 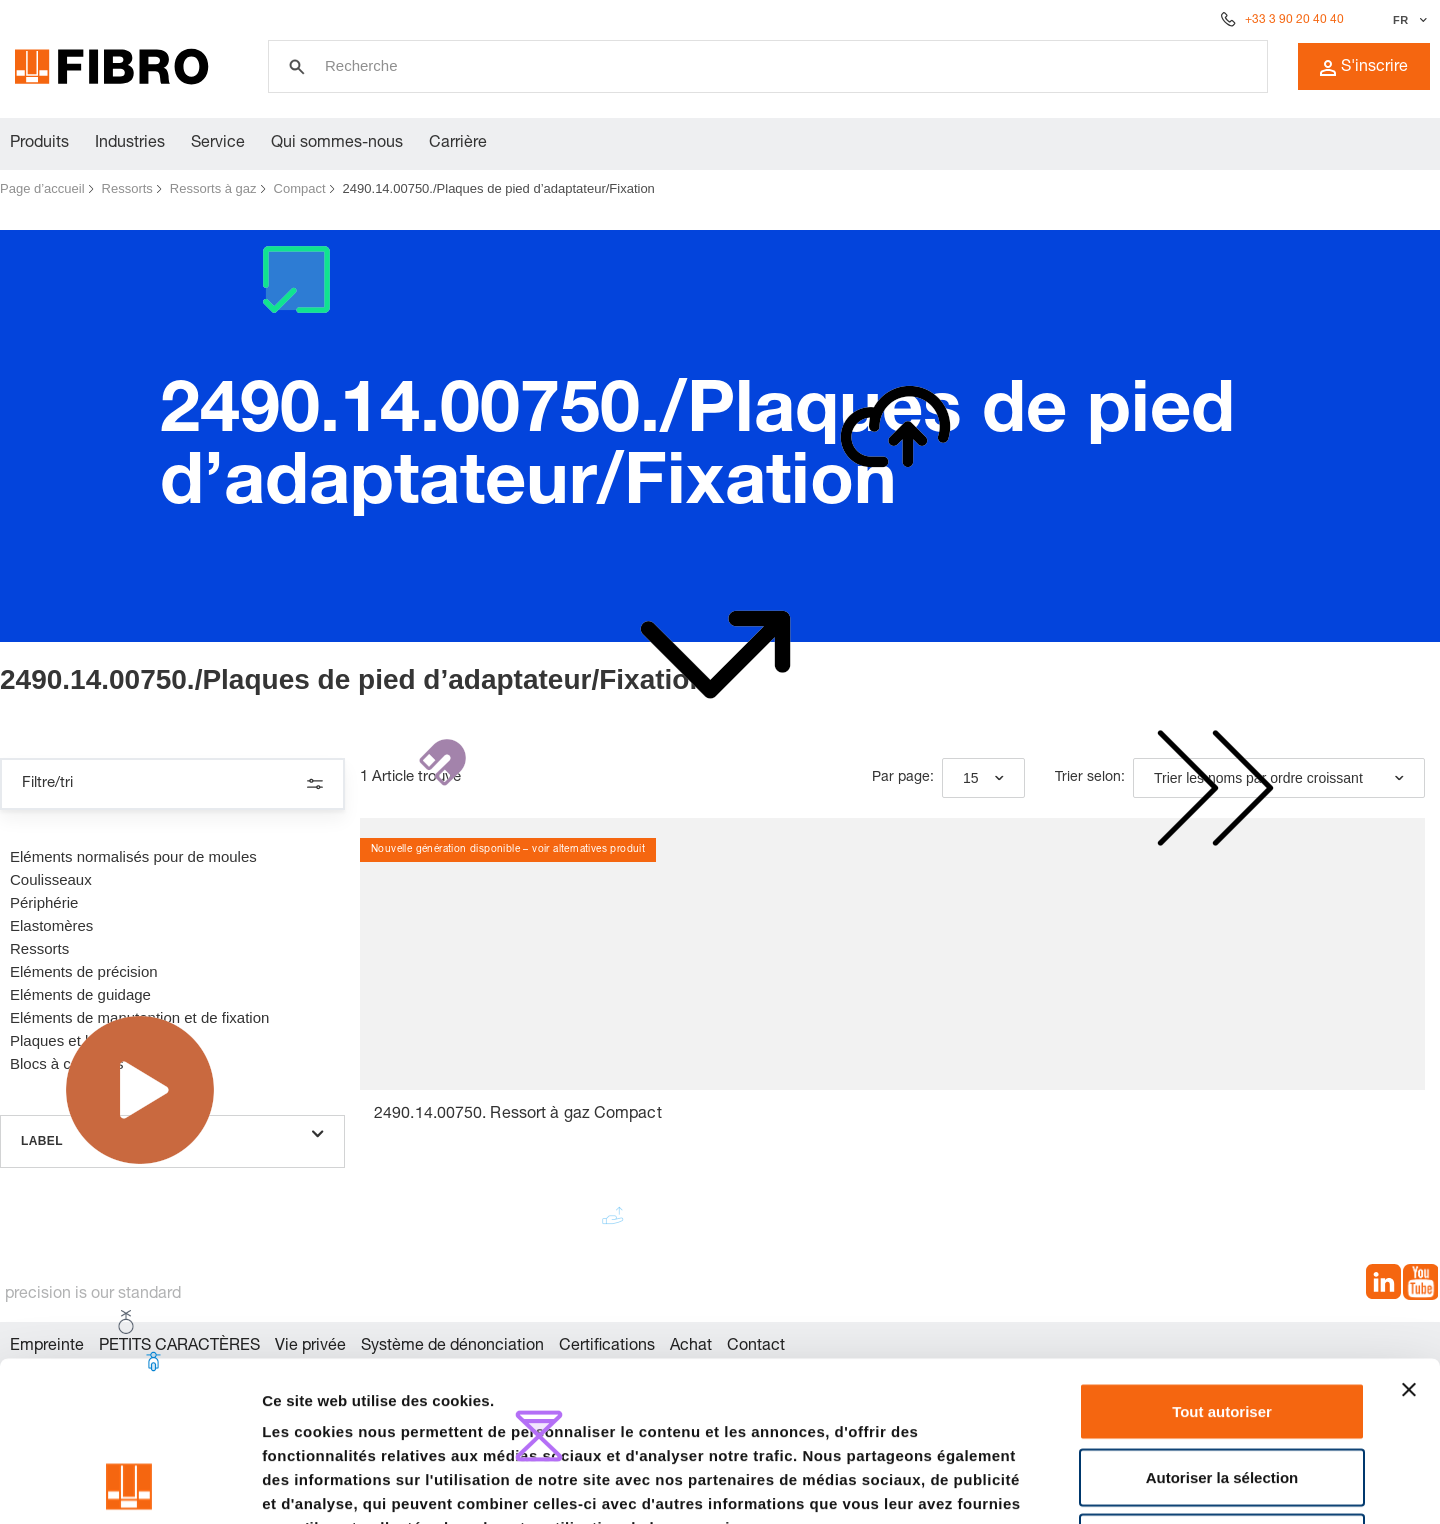 I want to click on reply to a message or forward content, so click(x=715, y=649).